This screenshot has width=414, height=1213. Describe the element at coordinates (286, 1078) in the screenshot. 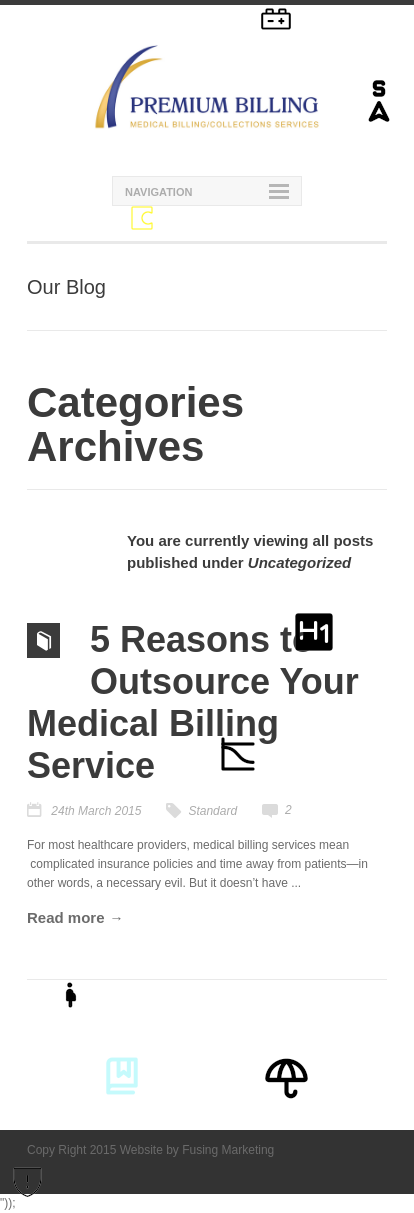

I see `view weather protection or rain forecast` at that location.